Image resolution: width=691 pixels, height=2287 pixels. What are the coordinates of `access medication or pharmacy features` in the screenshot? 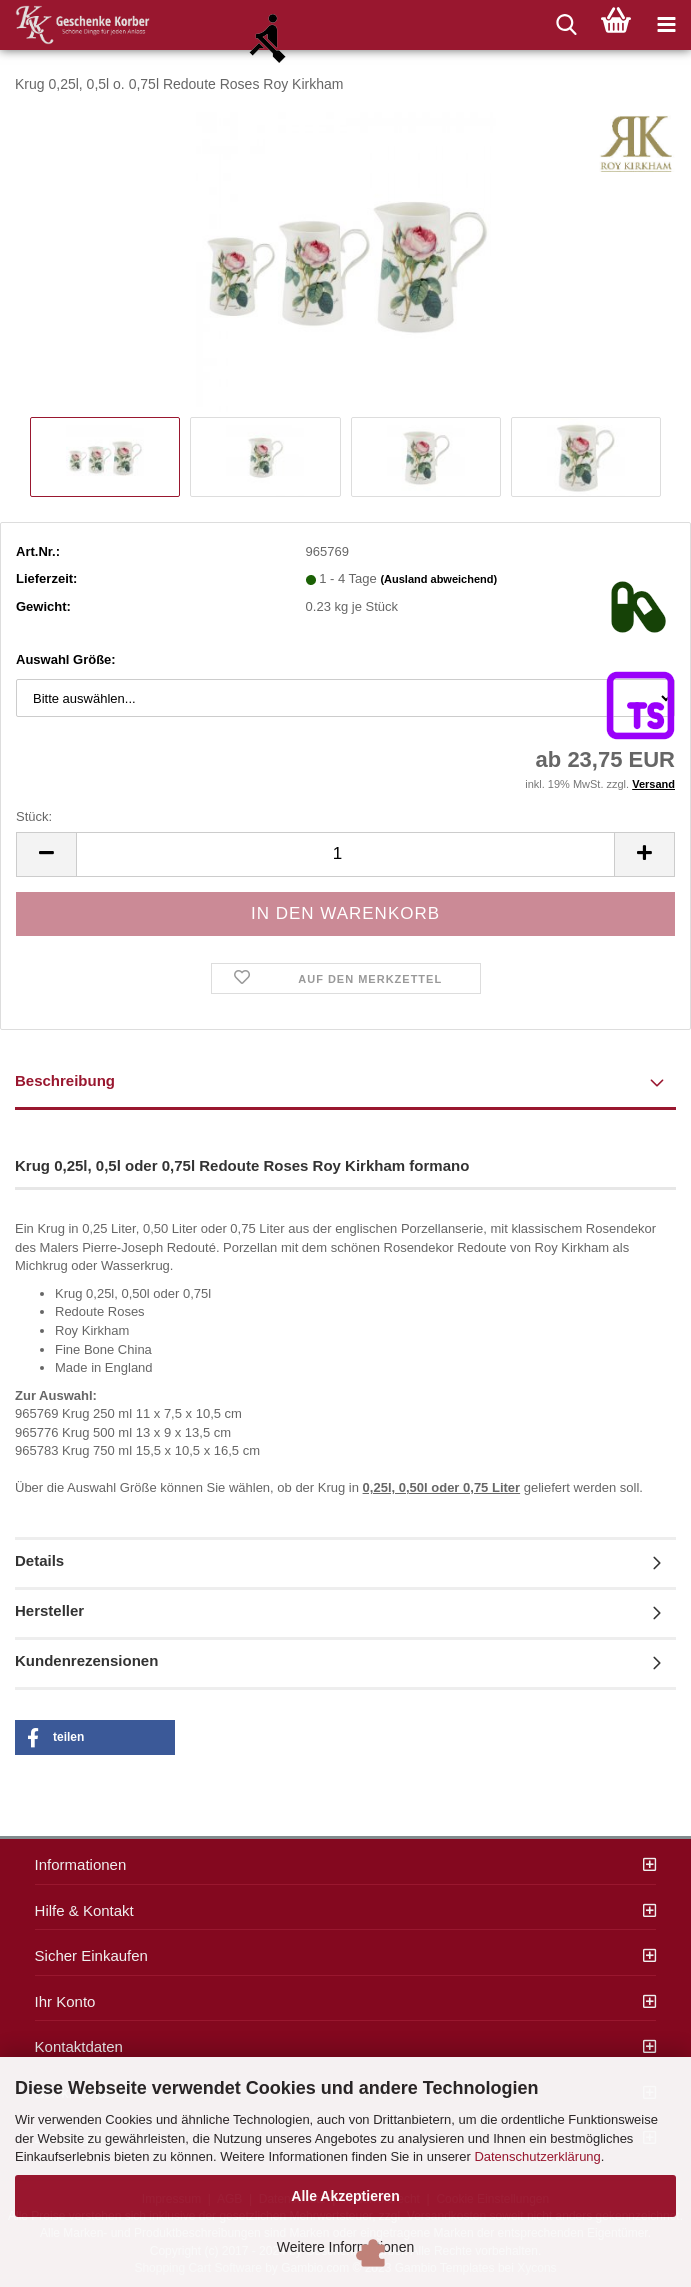 It's located at (637, 607).